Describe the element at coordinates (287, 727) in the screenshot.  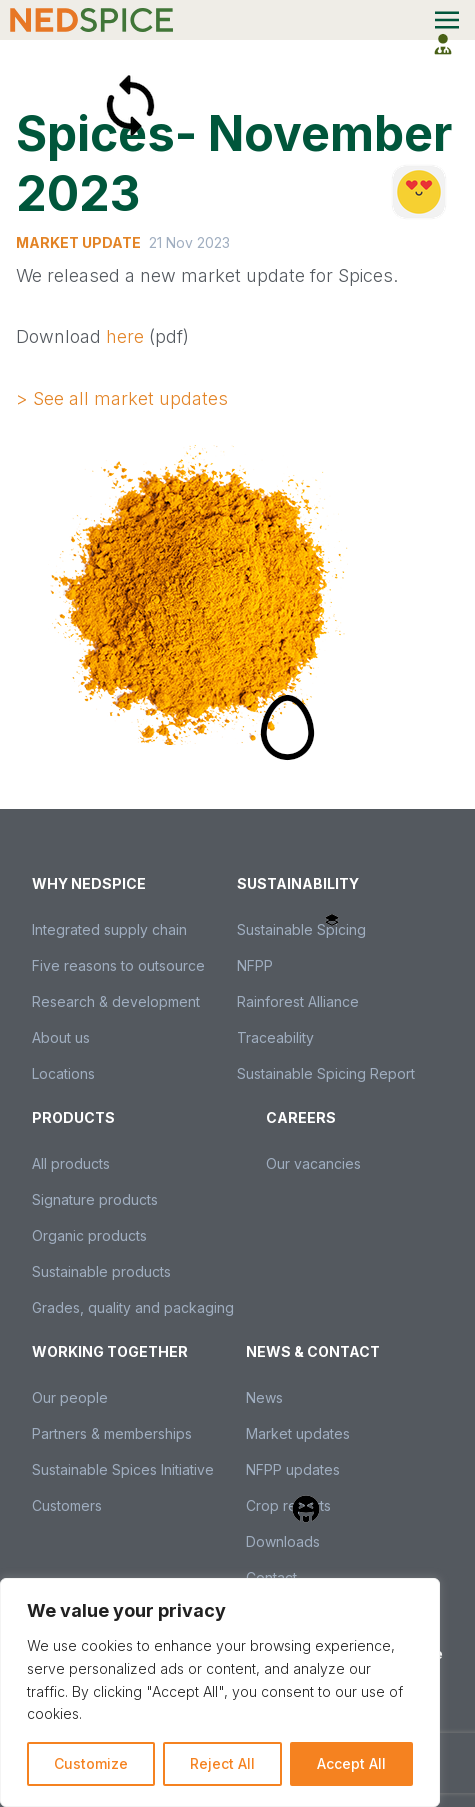
I see `indicates breakfast or food-related content` at that location.